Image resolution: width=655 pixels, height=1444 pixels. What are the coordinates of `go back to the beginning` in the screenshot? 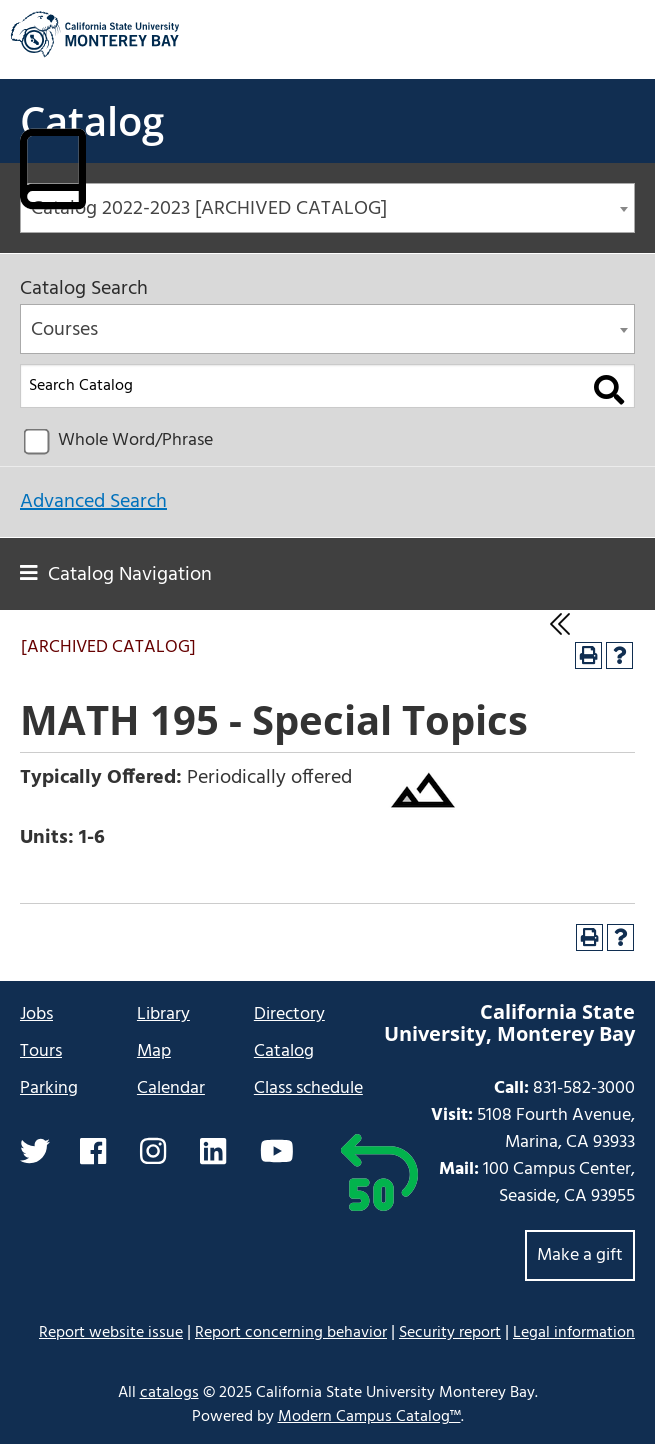 It's located at (560, 624).